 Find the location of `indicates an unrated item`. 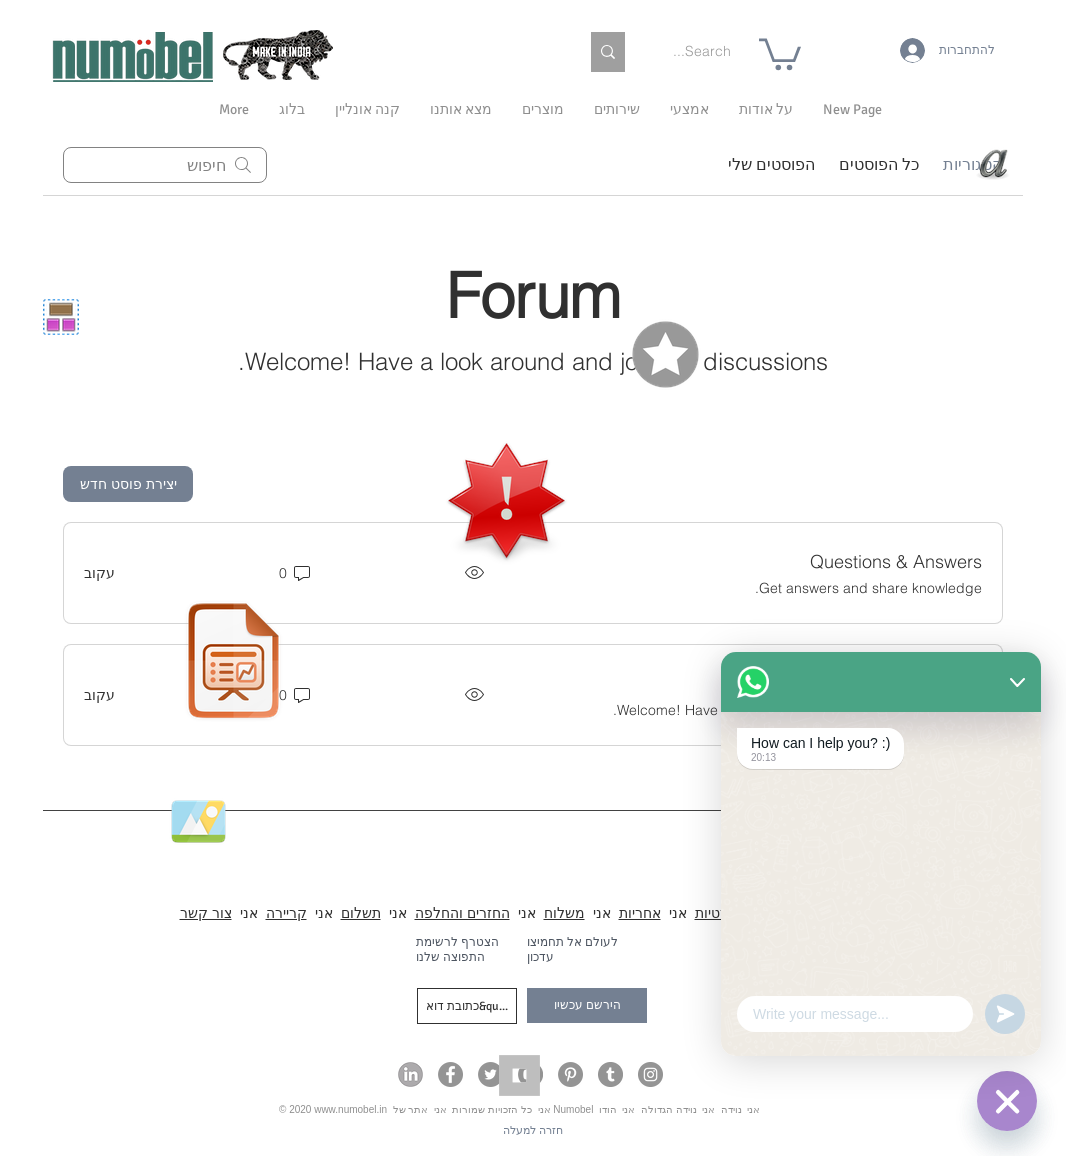

indicates an unrated item is located at coordinates (665, 354).